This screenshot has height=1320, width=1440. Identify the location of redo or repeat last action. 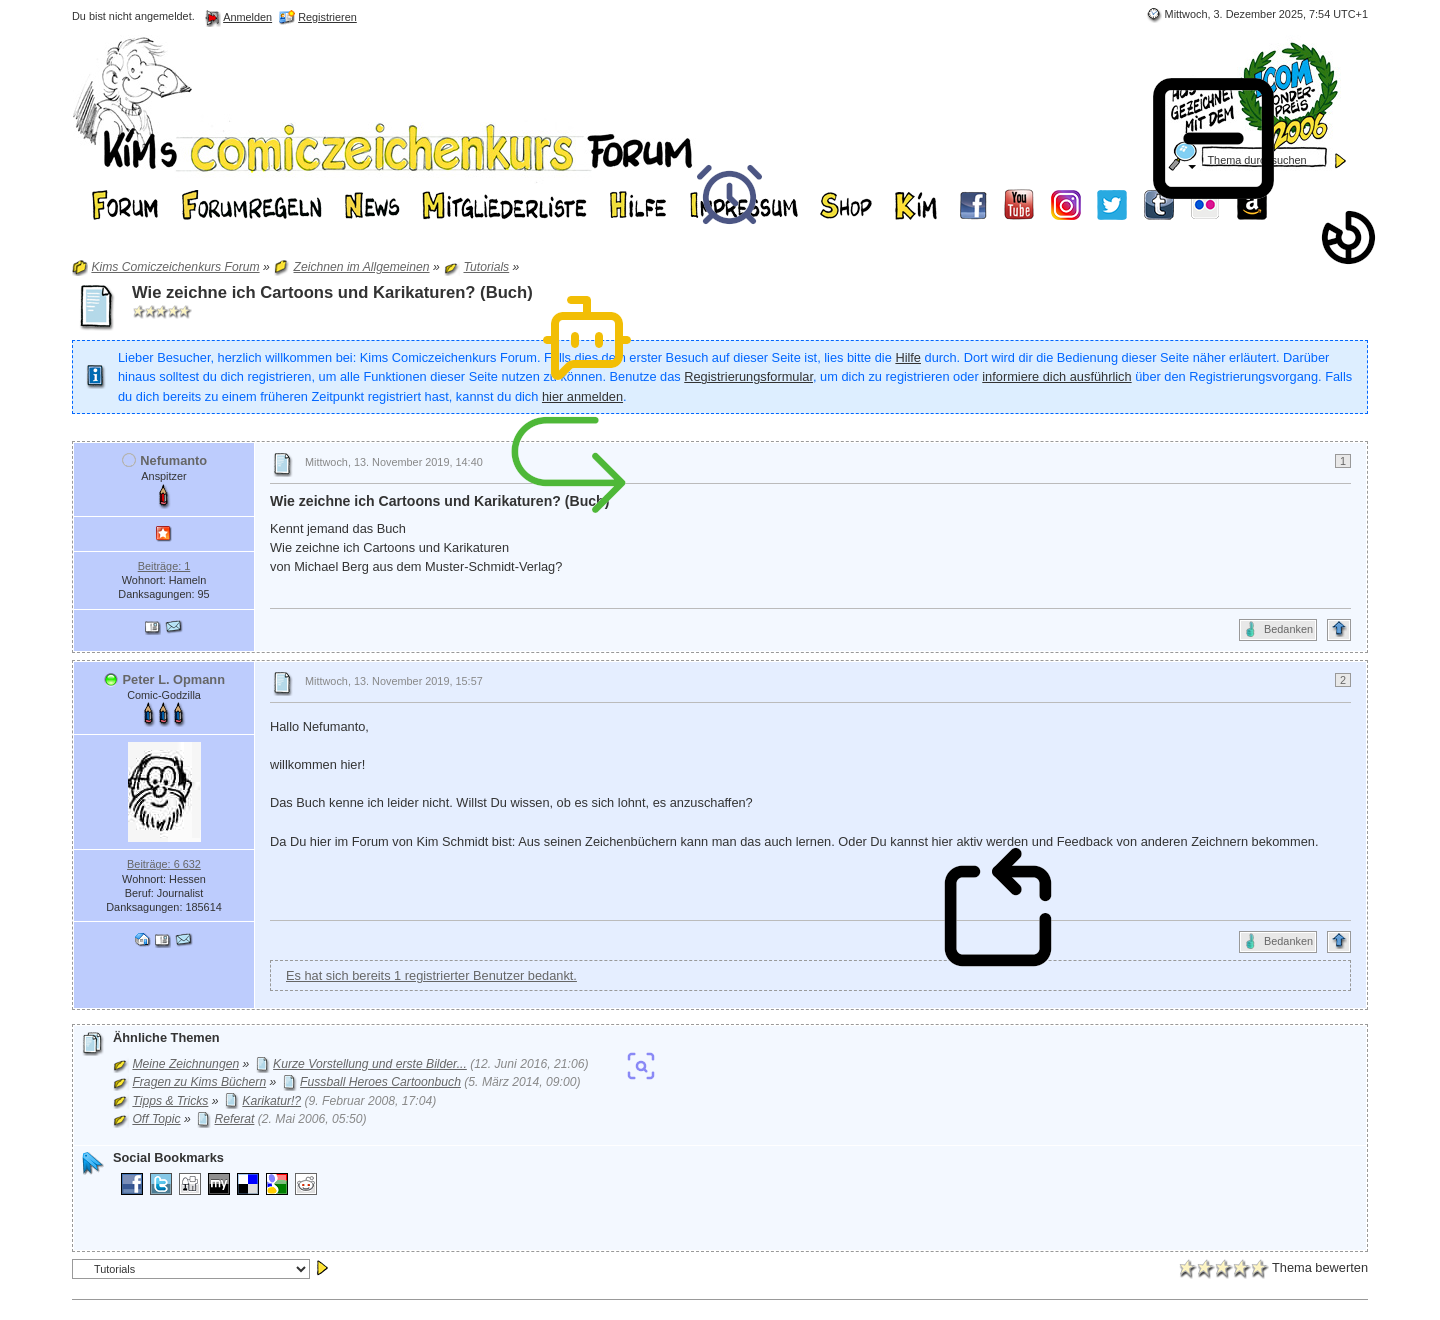
(568, 460).